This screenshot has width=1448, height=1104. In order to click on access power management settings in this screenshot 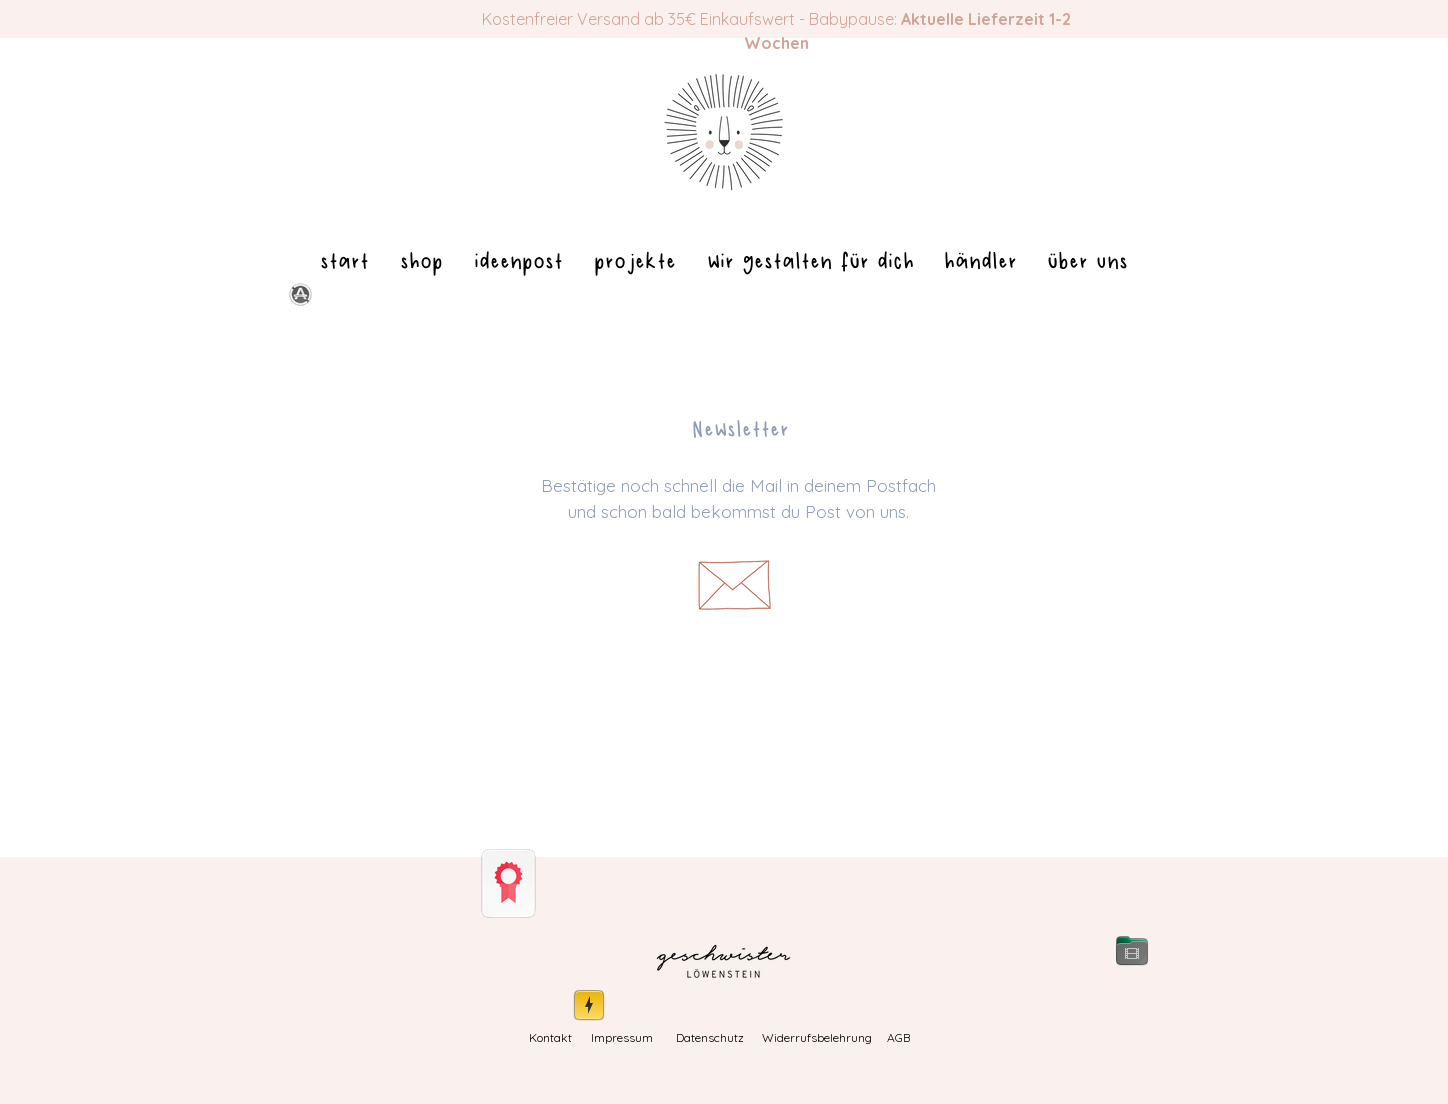, I will do `click(589, 1005)`.